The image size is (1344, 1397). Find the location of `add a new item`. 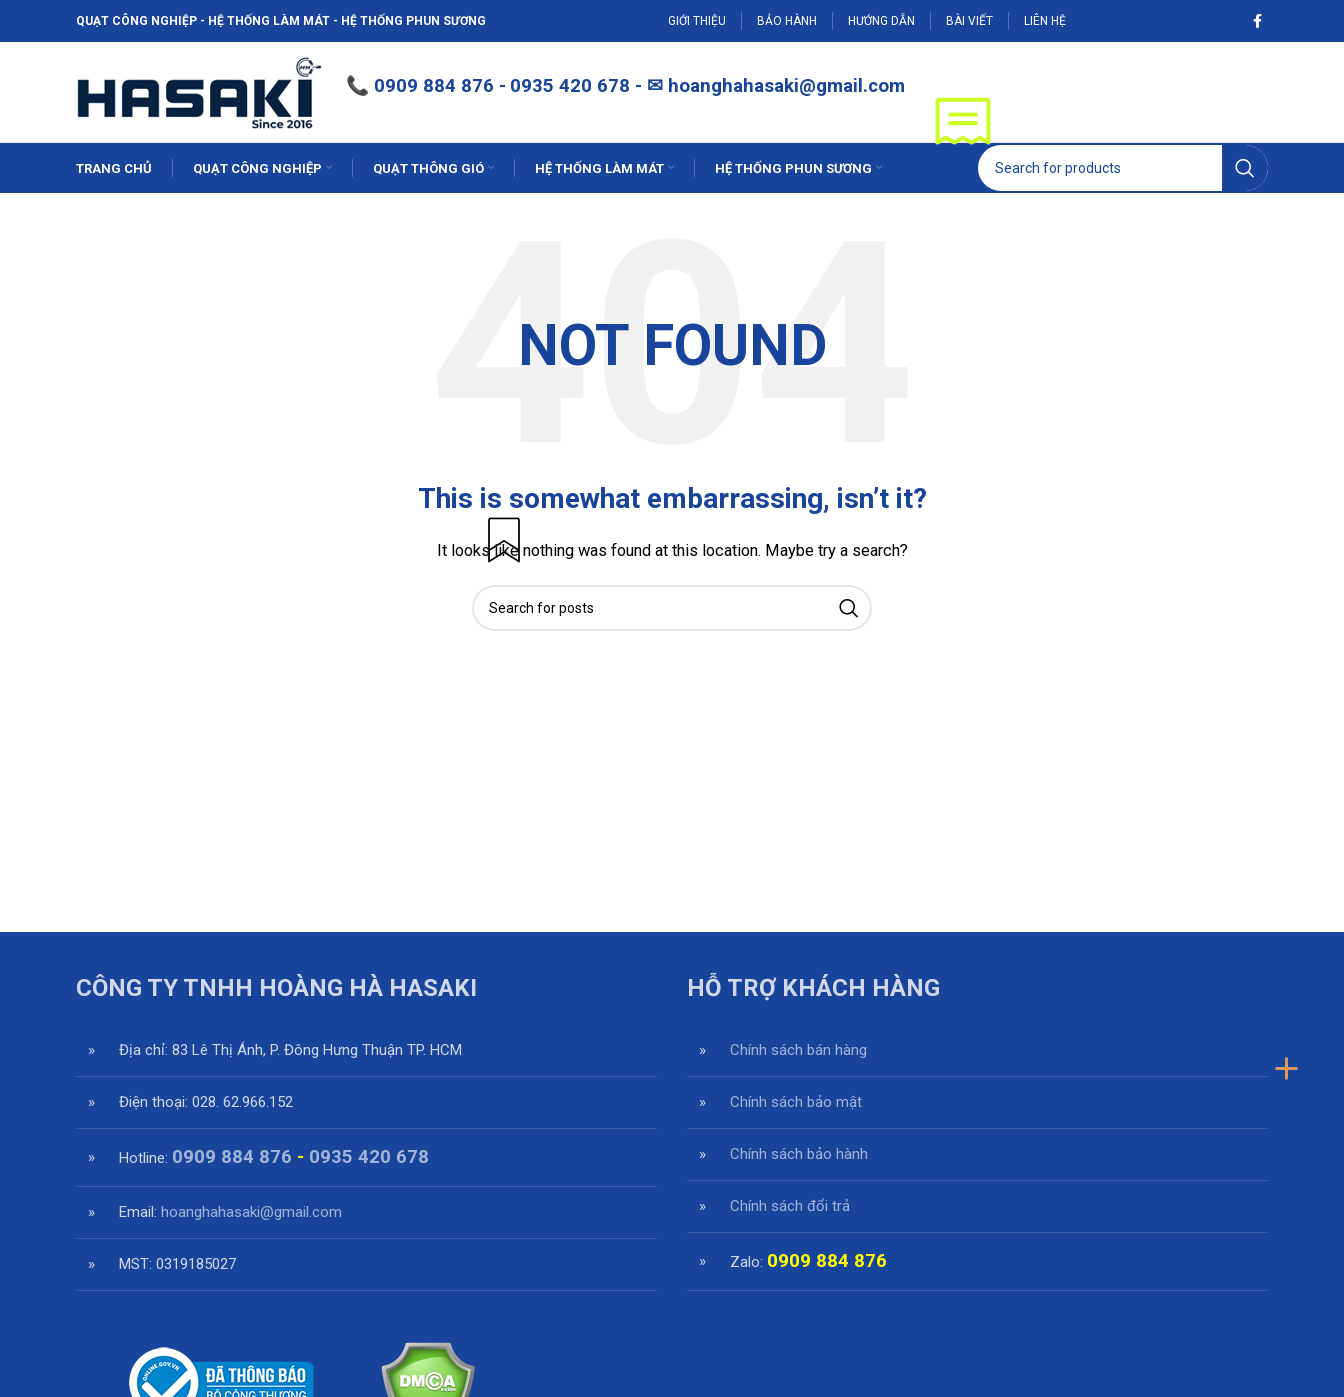

add a new item is located at coordinates (1286, 1068).